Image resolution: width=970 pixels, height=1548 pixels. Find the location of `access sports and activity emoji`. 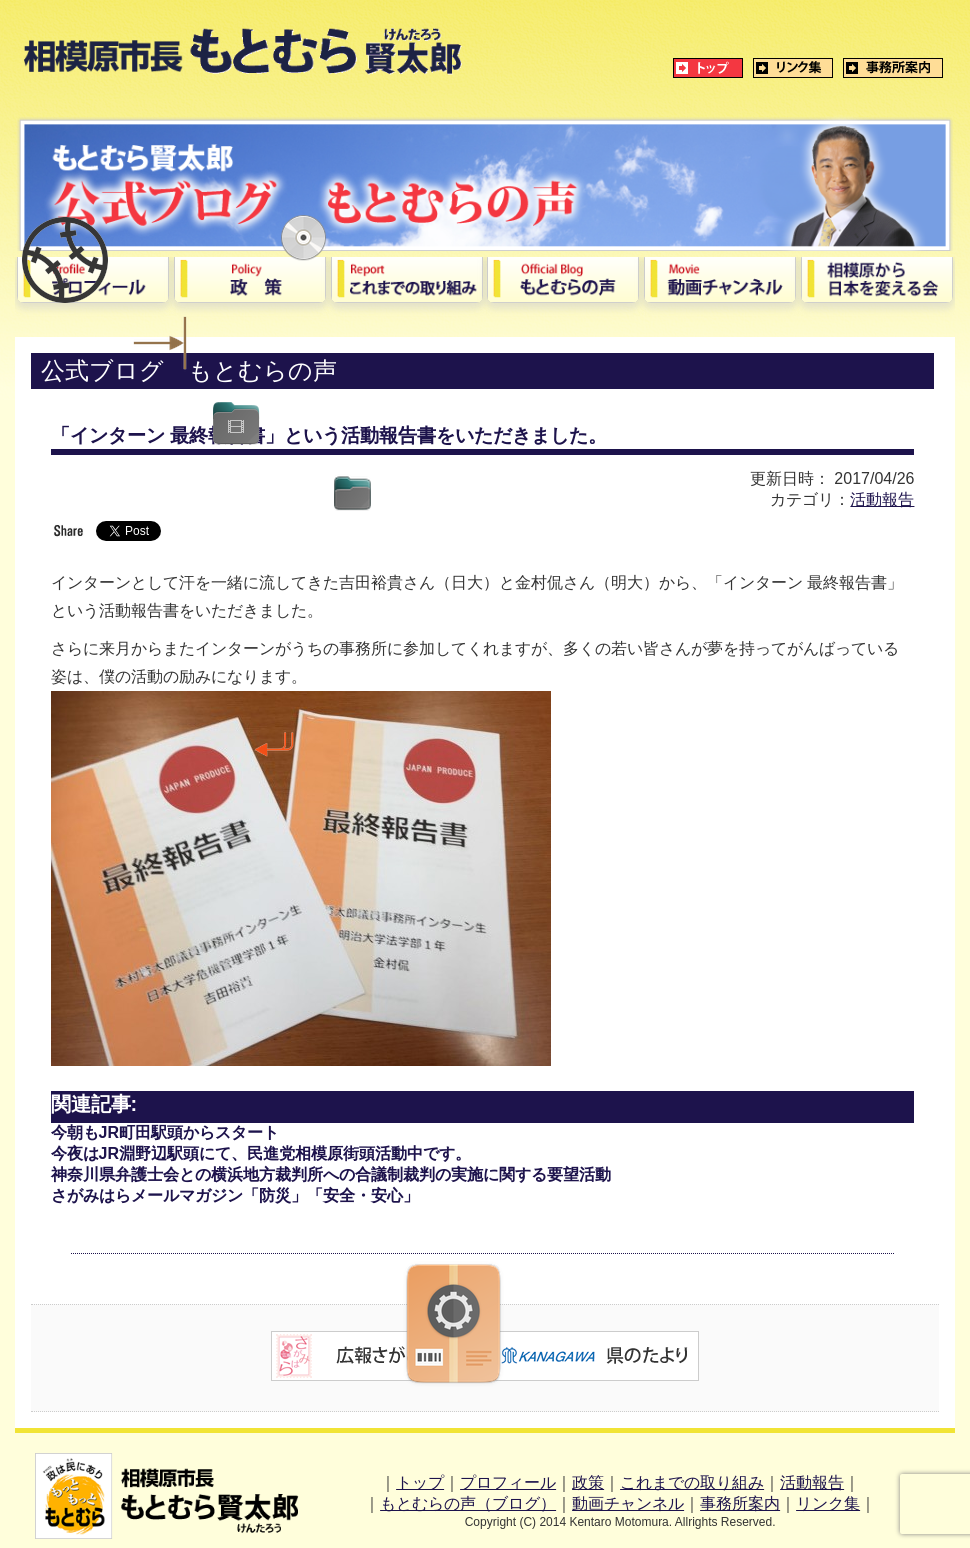

access sports and activity emoji is located at coordinates (65, 260).